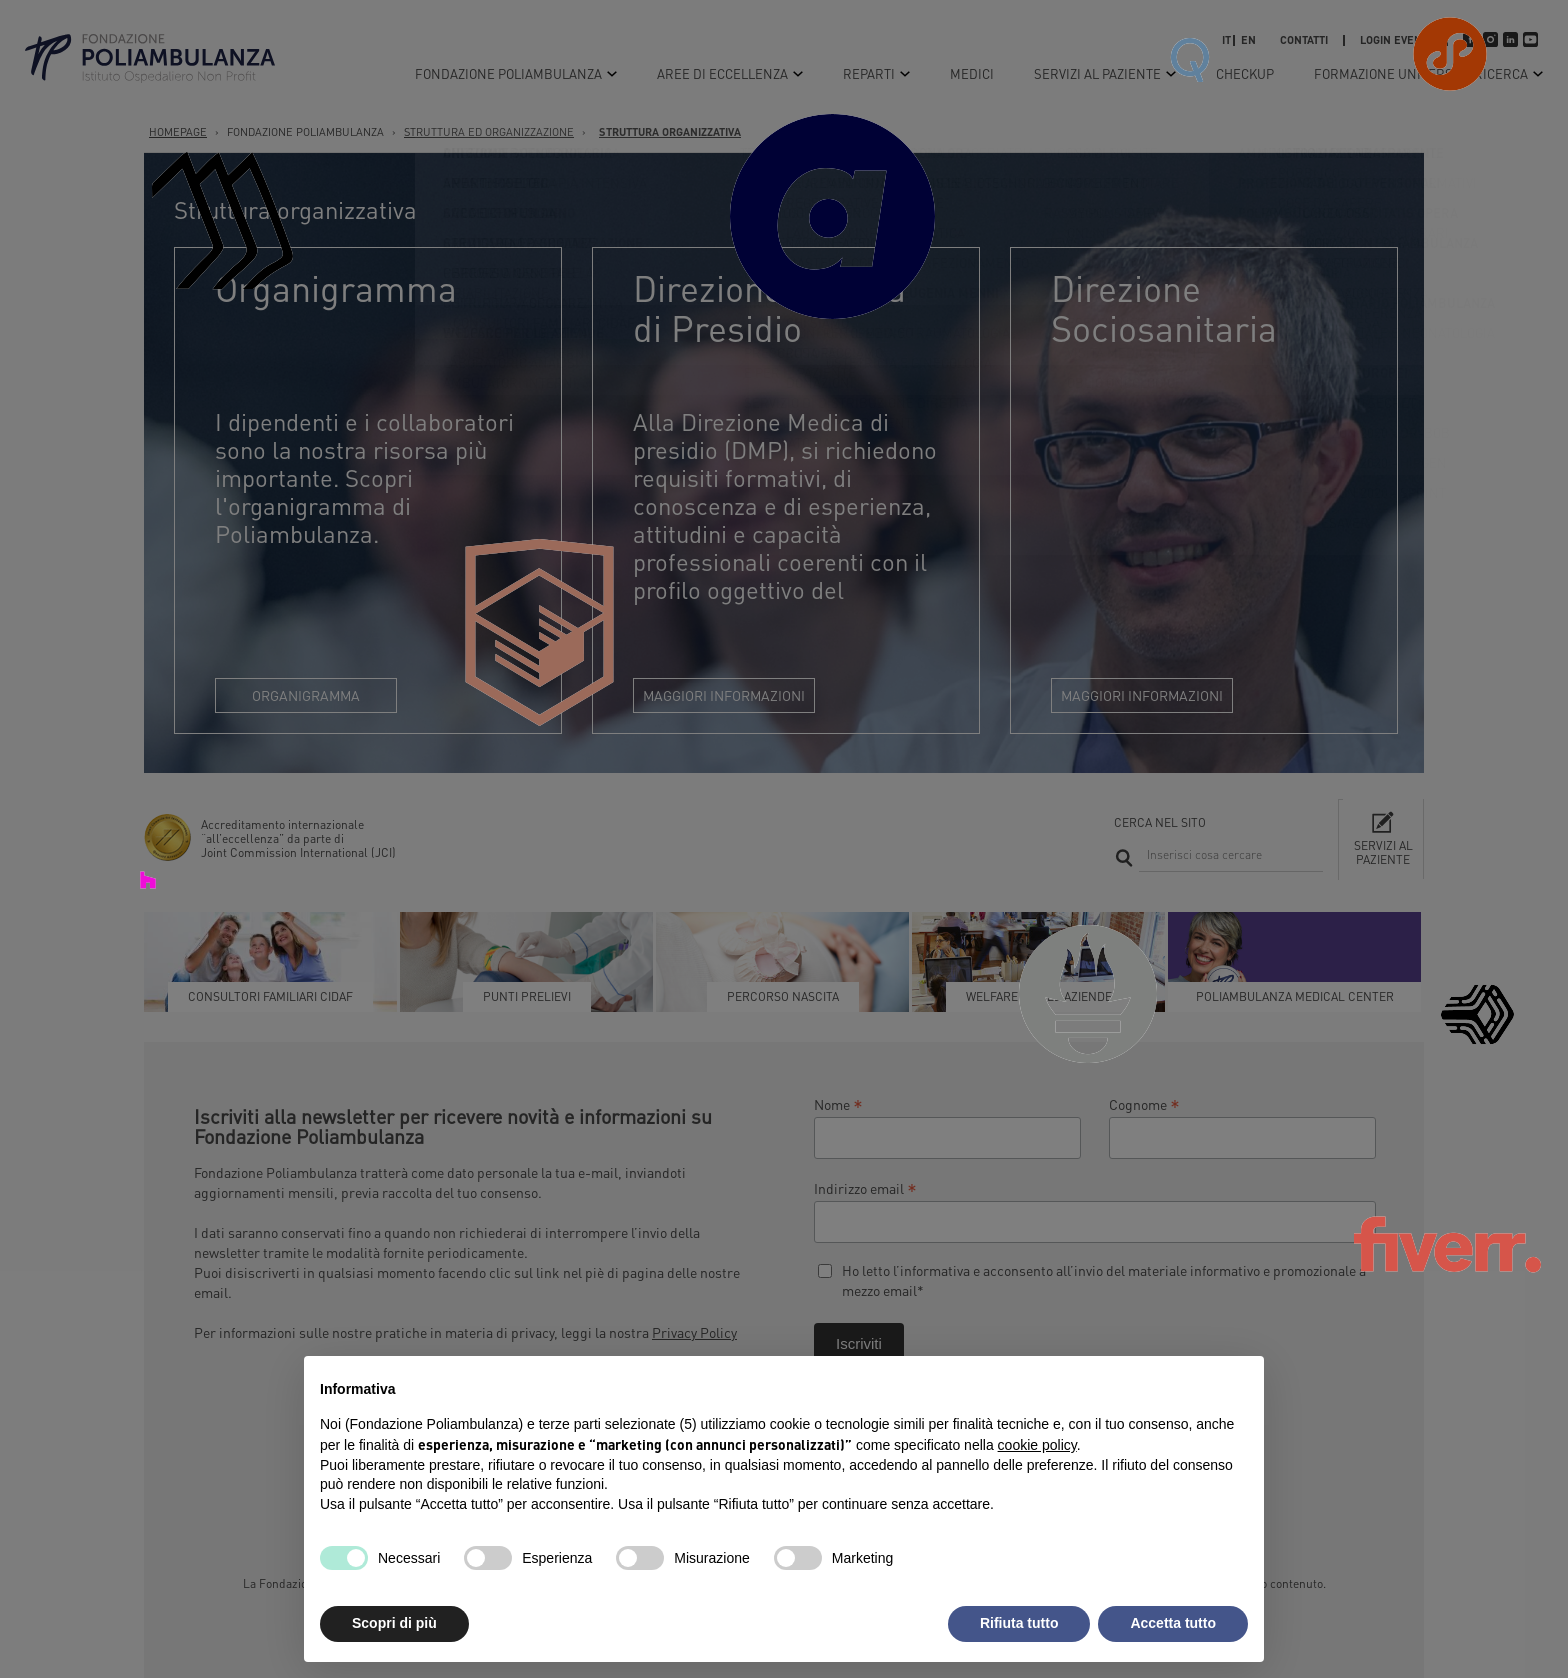 The height and width of the screenshot is (1678, 1568). What do you see at coordinates (539, 632) in the screenshot?
I see `htmlacademy brand logo` at bounding box center [539, 632].